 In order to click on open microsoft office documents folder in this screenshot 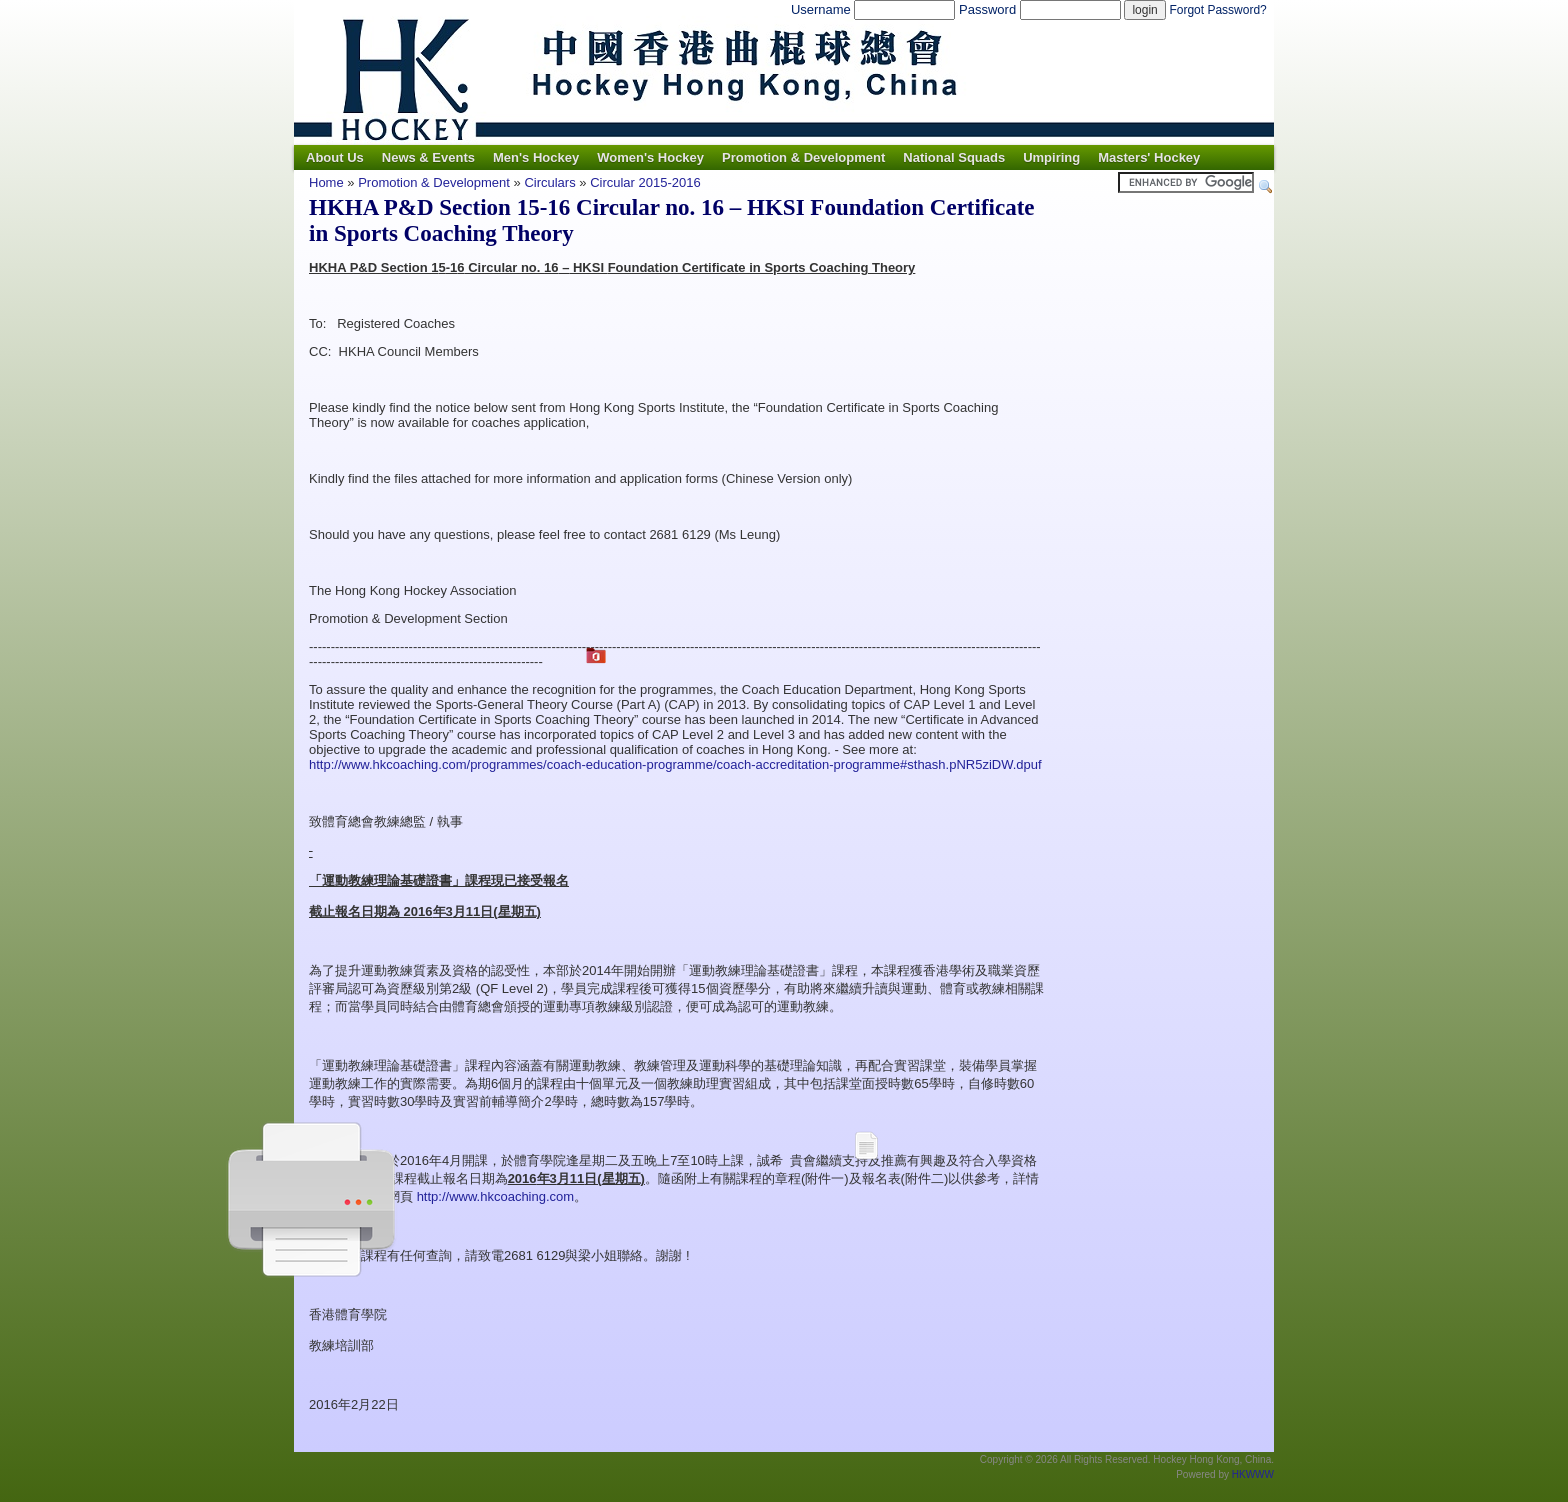, I will do `click(596, 656)`.